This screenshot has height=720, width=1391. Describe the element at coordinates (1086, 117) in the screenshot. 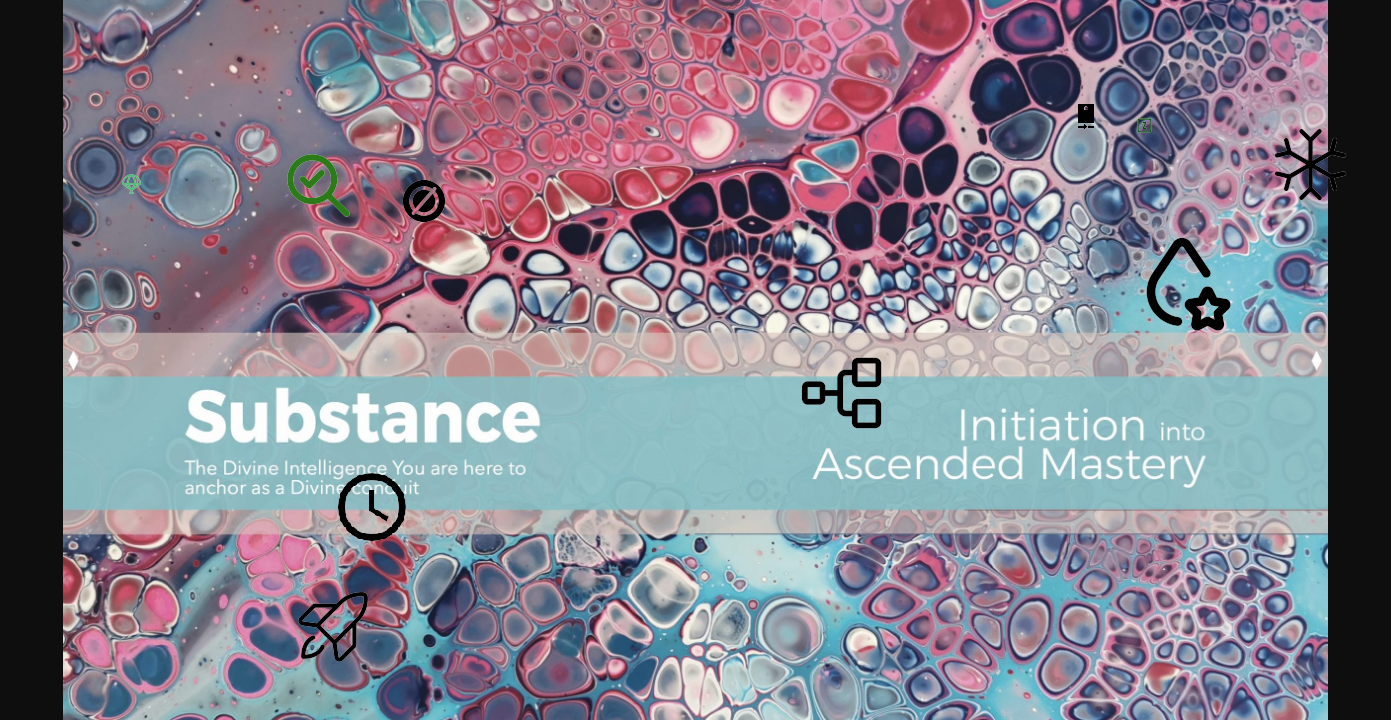

I see `switch to rear camera` at that location.